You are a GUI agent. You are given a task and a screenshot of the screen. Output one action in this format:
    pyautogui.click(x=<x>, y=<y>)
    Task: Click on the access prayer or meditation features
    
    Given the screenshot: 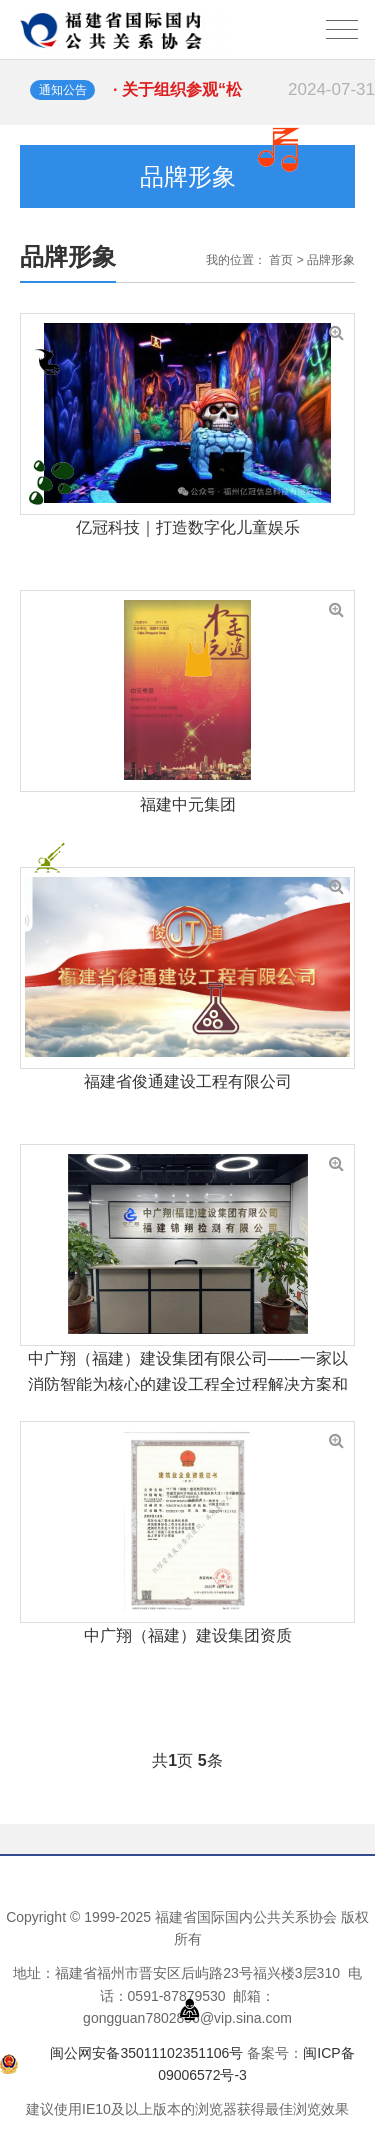 What is the action you would take?
    pyautogui.click(x=189, y=2009)
    